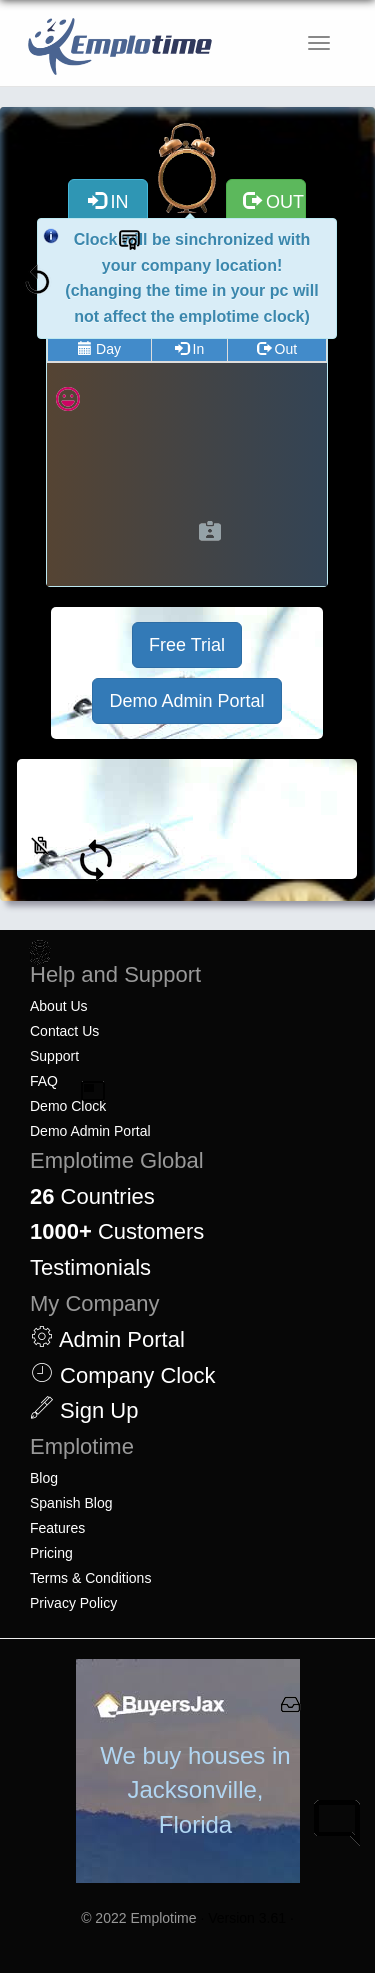 The width and height of the screenshot is (375, 1973). I want to click on react with laughter to a message or post, so click(68, 399).